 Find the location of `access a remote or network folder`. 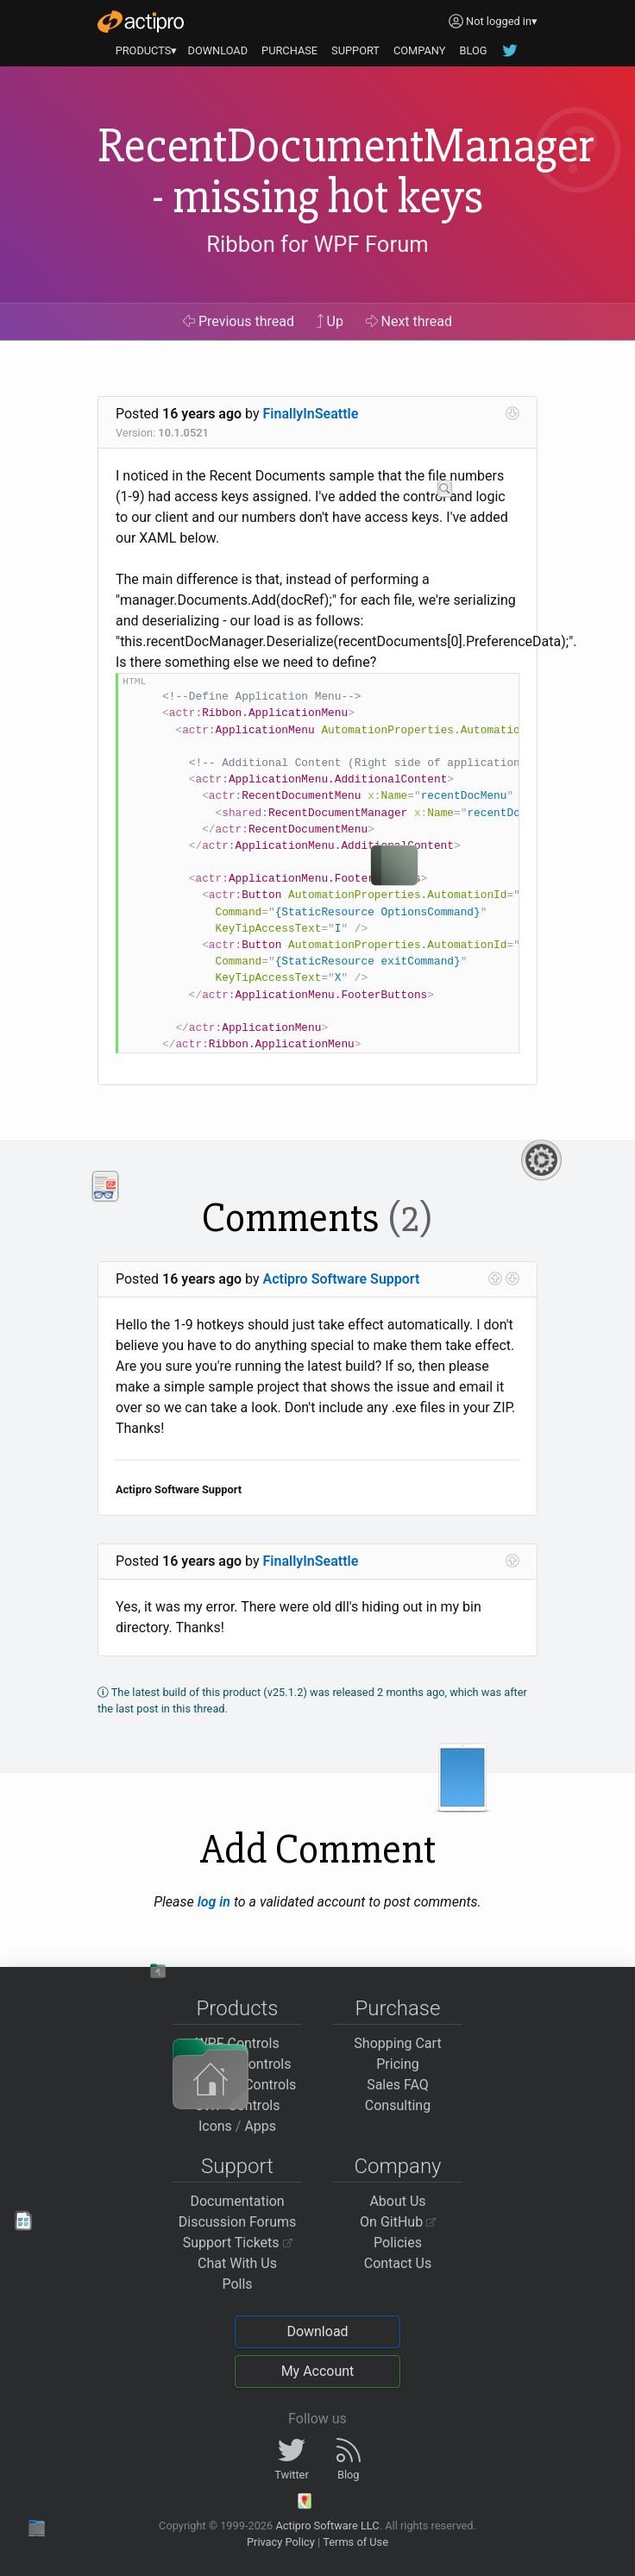

access a remote or network folder is located at coordinates (36, 2528).